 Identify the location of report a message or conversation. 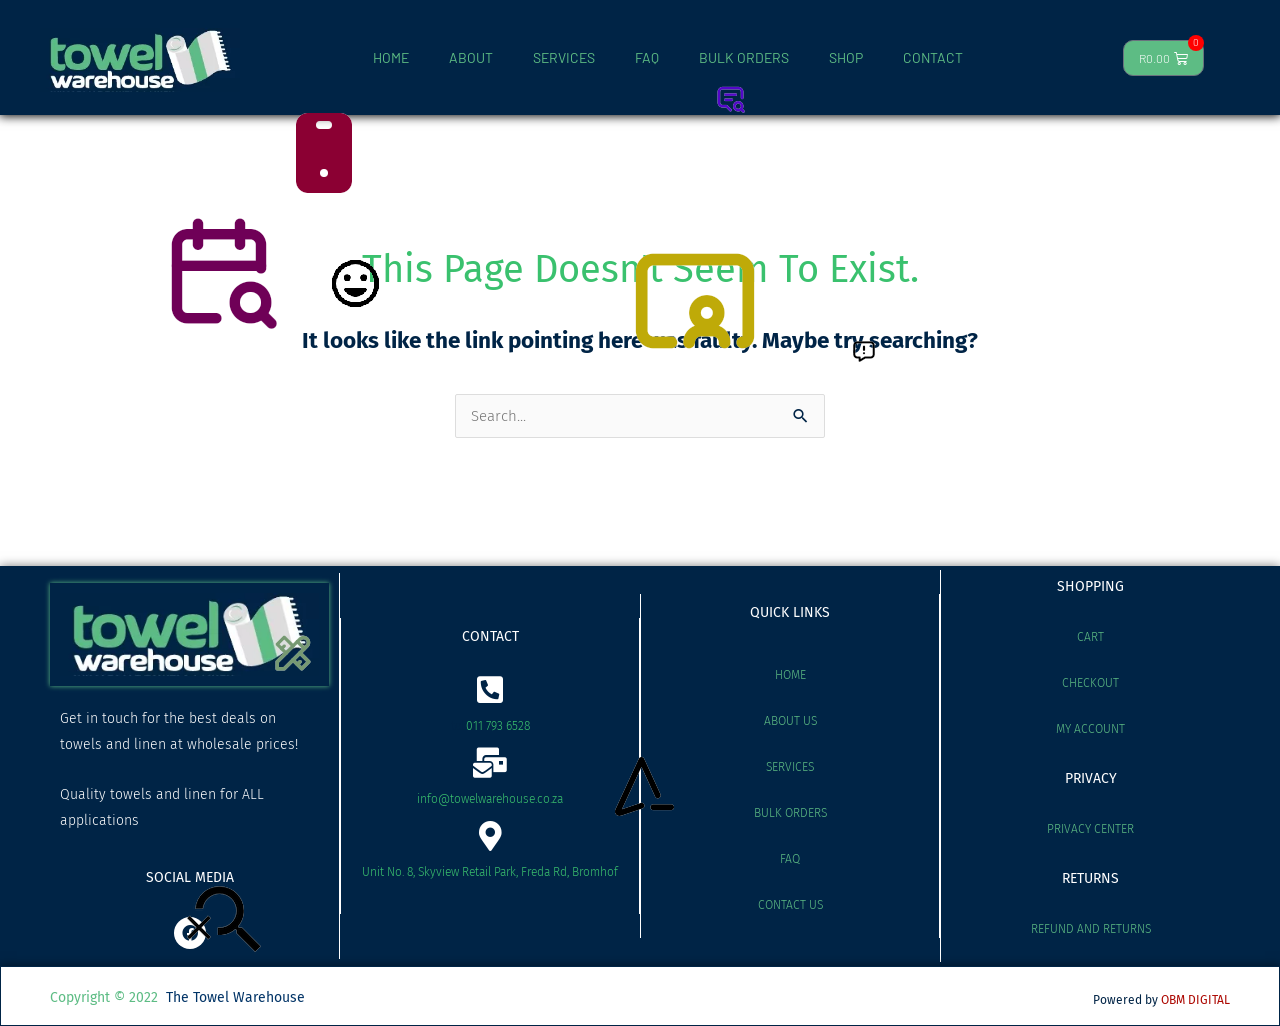
(864, 351).